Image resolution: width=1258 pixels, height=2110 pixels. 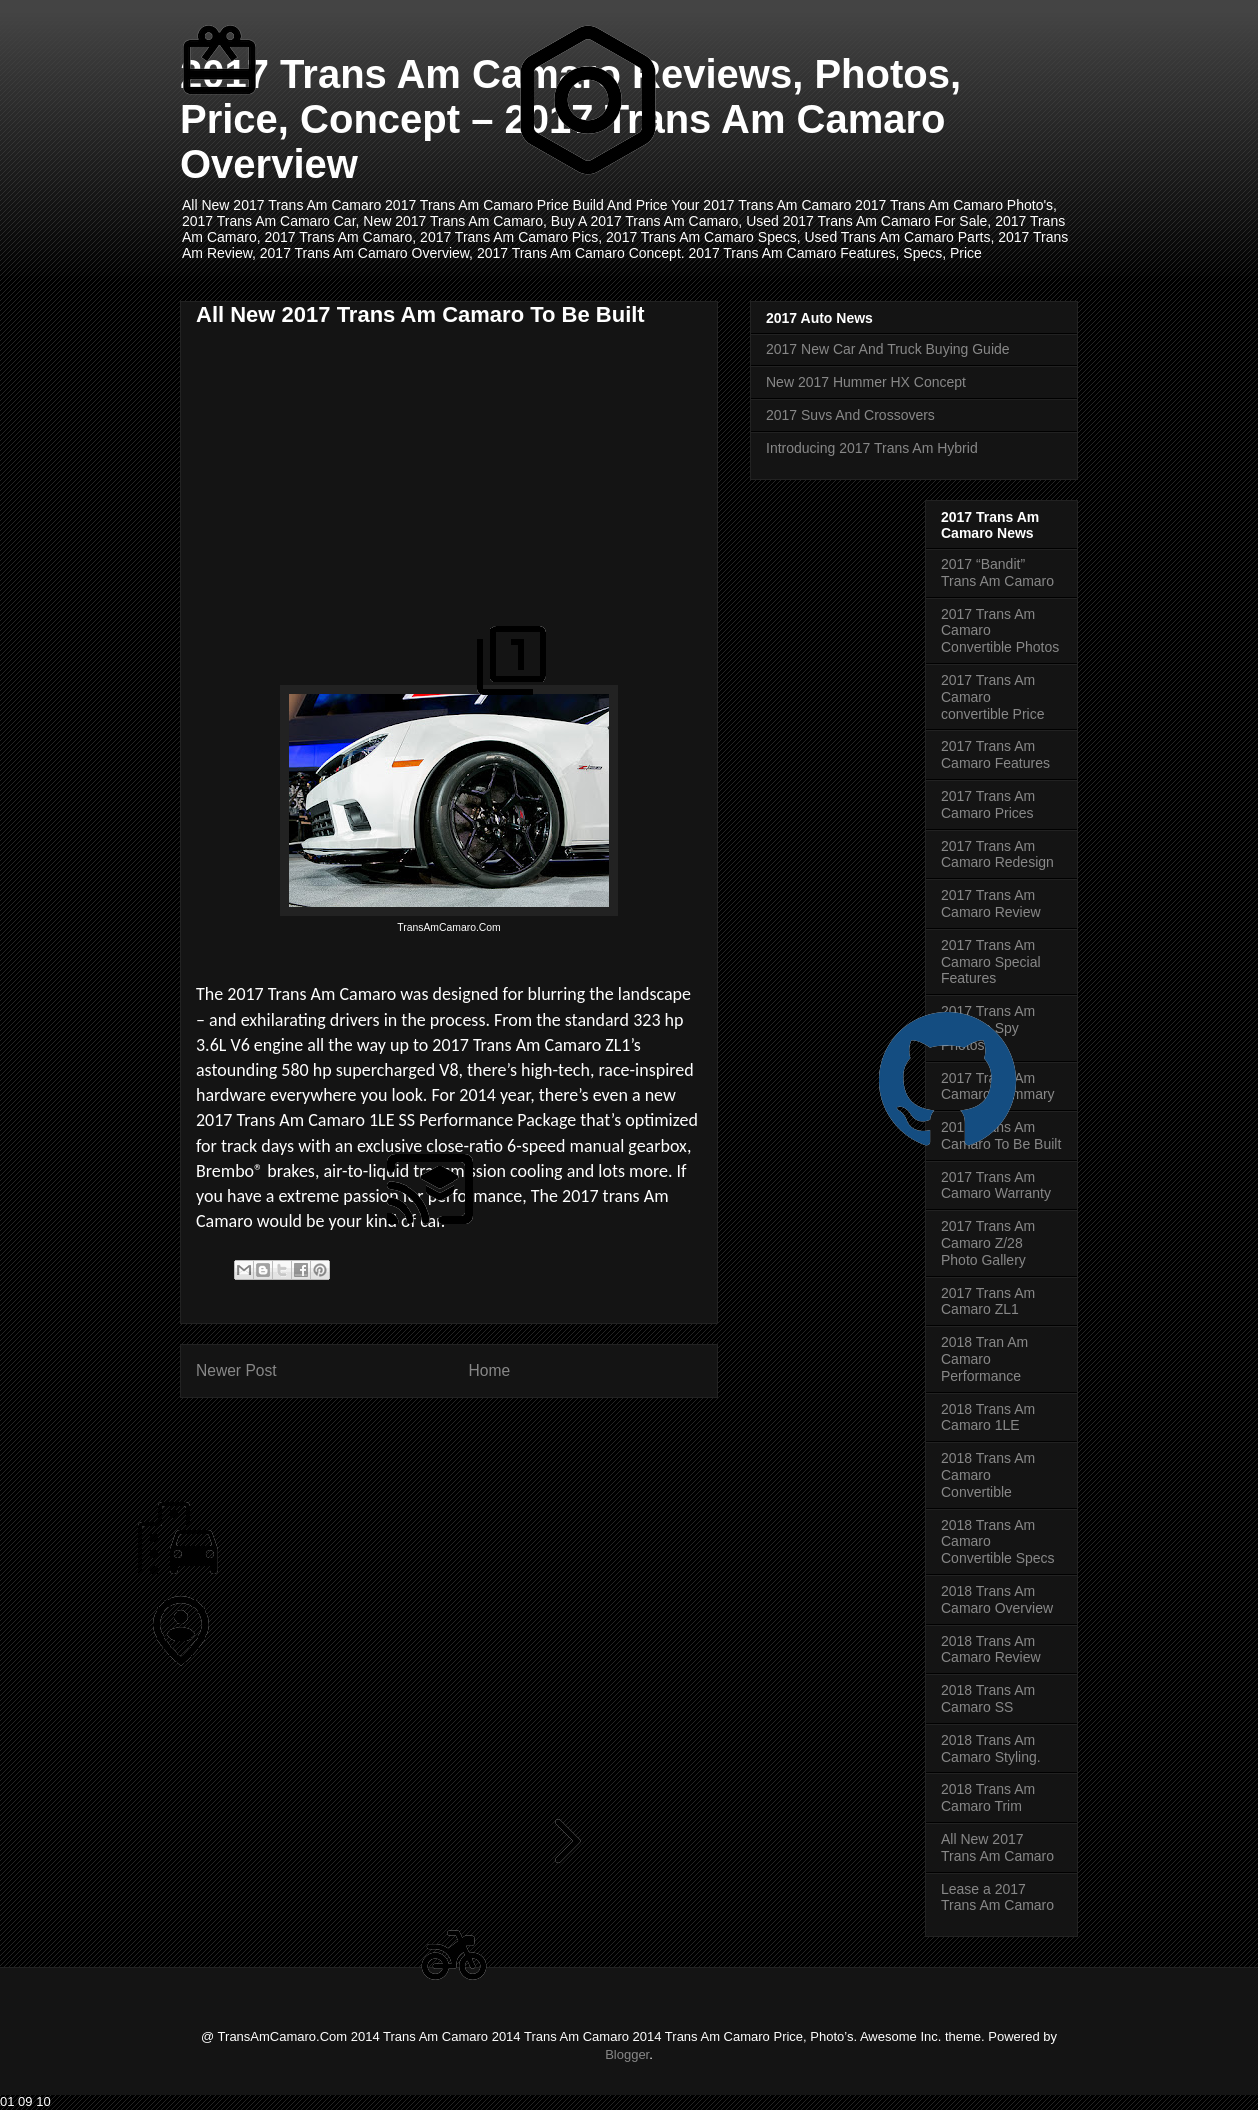 What do you see at coordinates (219, 61) in the screenshot?
I see `view gift card balance` at bounding box center [219, 61].